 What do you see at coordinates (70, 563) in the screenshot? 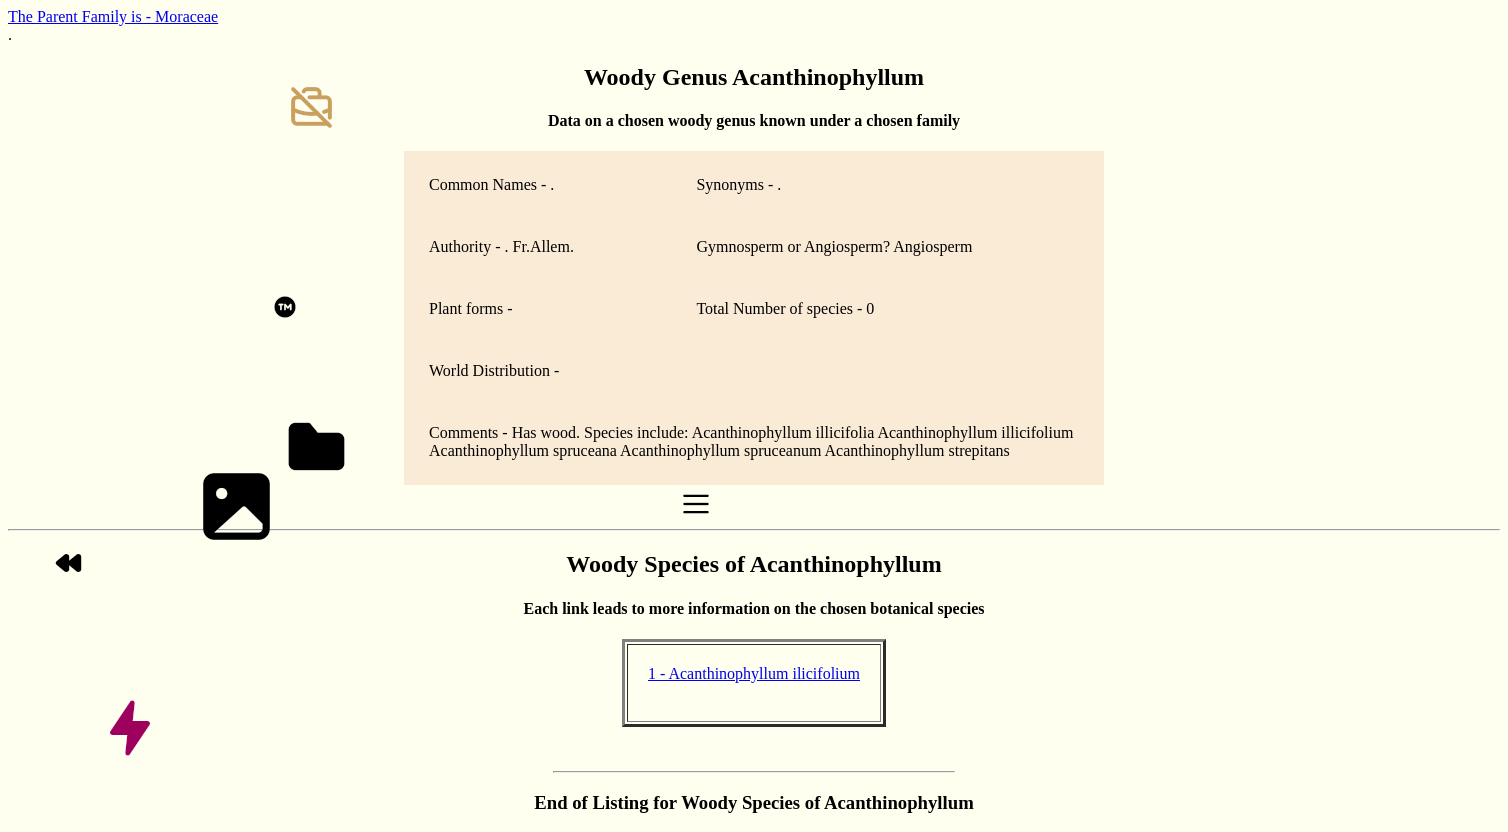
I see `rewind or skip backward in media playback` at bounding box center [70, 563].